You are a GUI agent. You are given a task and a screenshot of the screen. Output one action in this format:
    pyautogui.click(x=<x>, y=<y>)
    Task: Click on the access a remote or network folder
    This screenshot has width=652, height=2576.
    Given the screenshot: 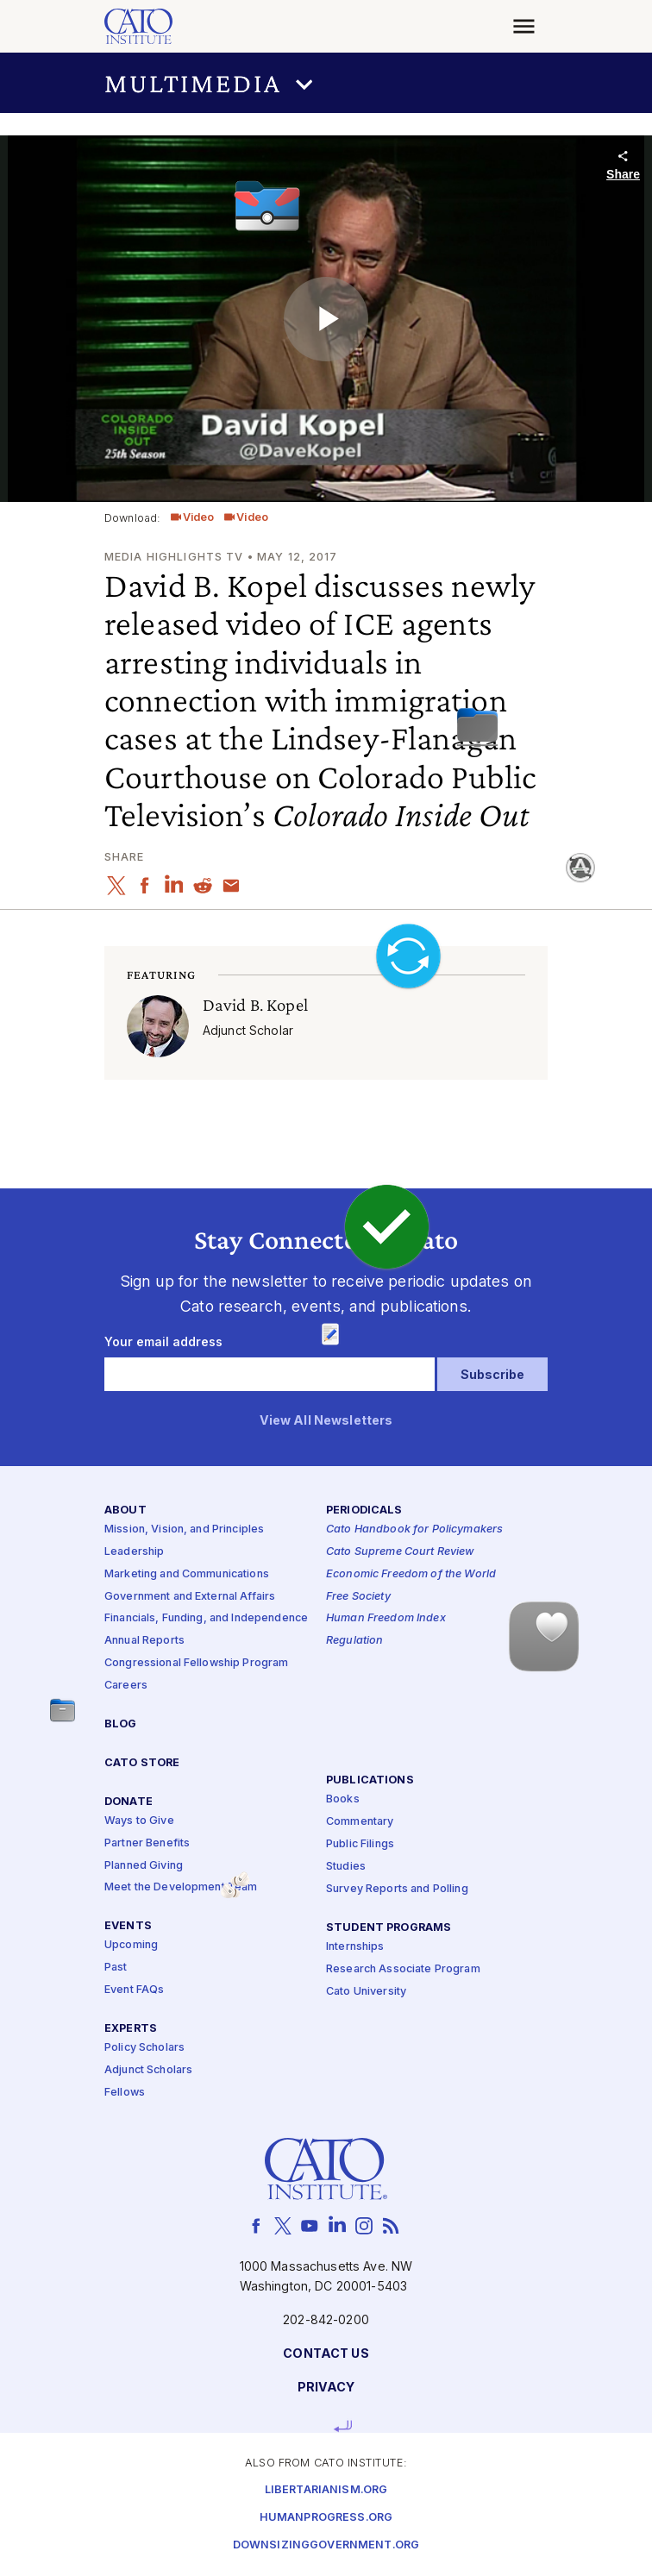 What is the action you would take?
    pyautogui.click(x=477, y=726)
    